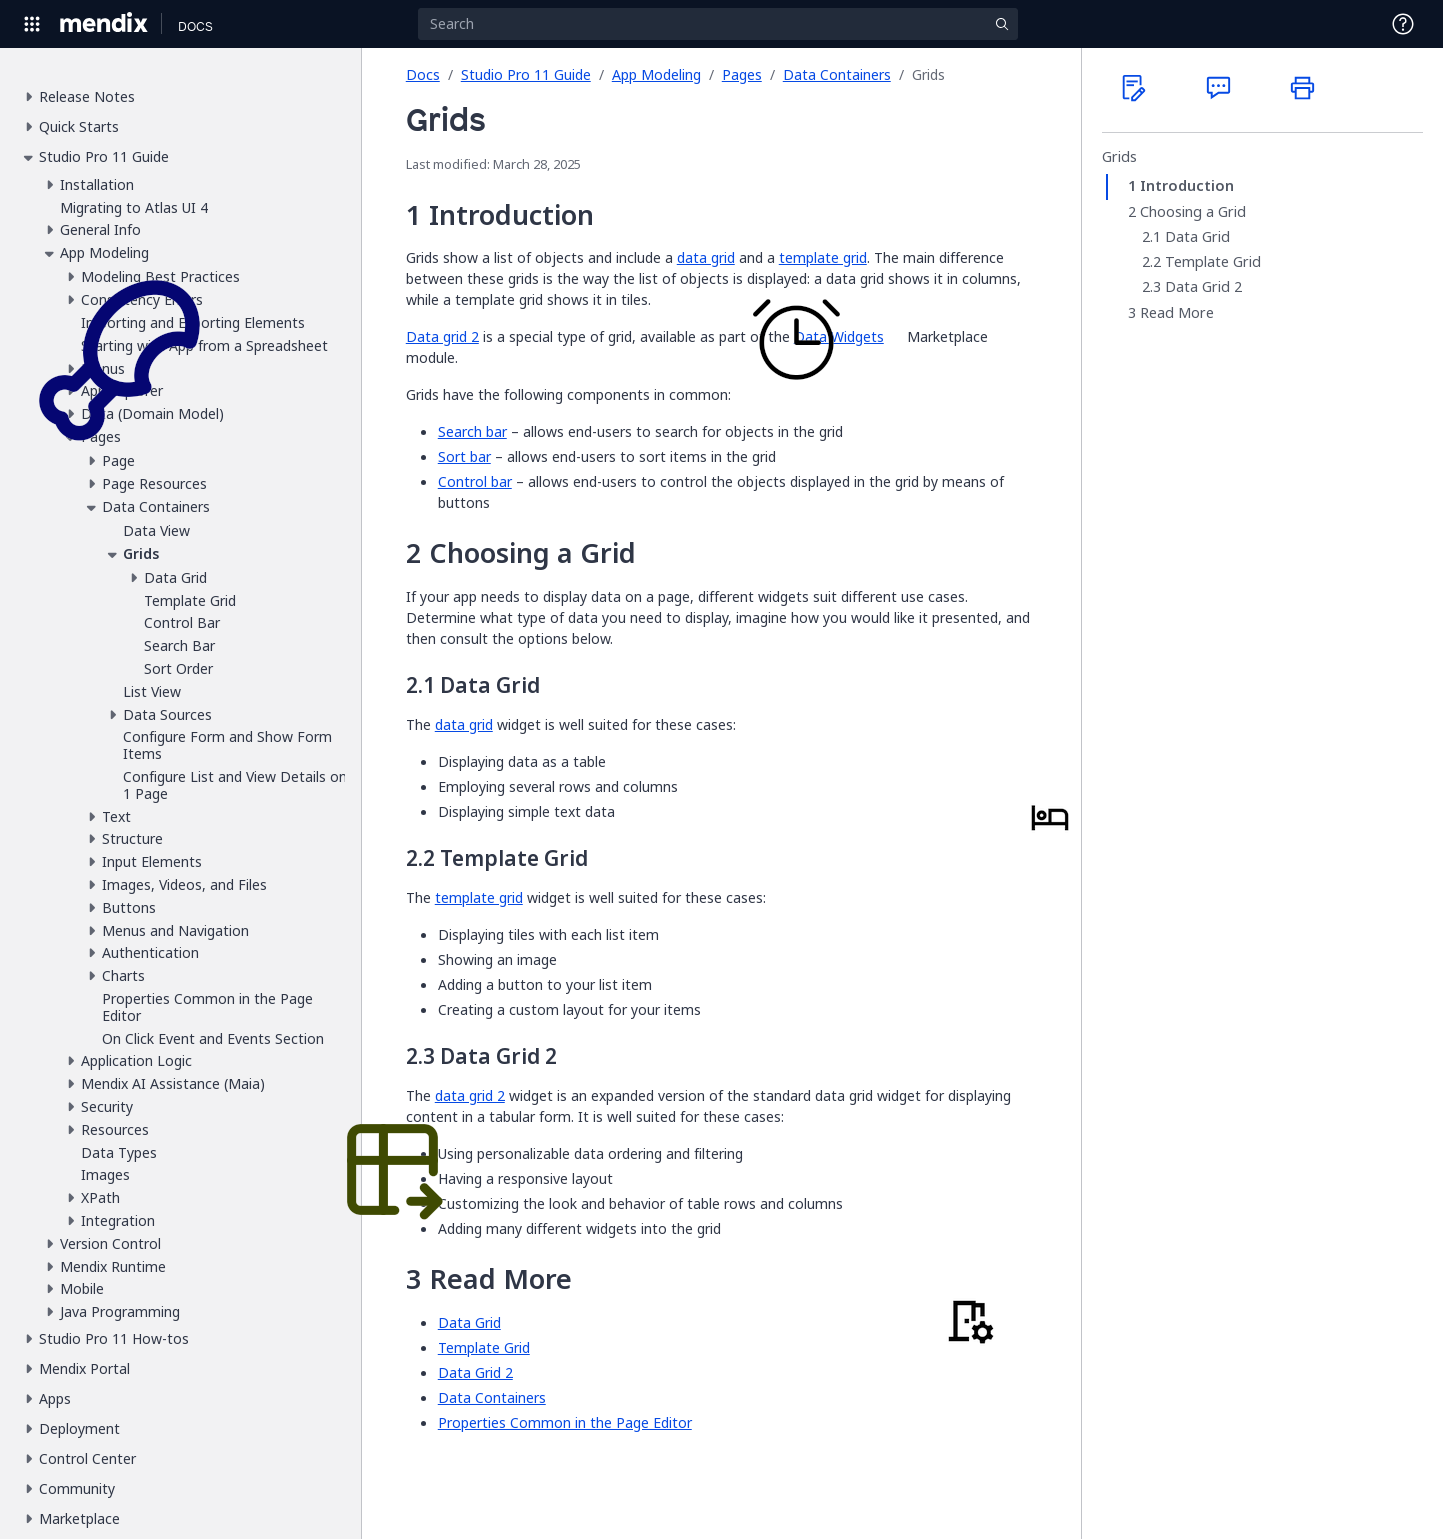  What do you see at coordinates (796, 339) in the screenshot?
I see `set or manage alarms` at bounding box center [796, 339].